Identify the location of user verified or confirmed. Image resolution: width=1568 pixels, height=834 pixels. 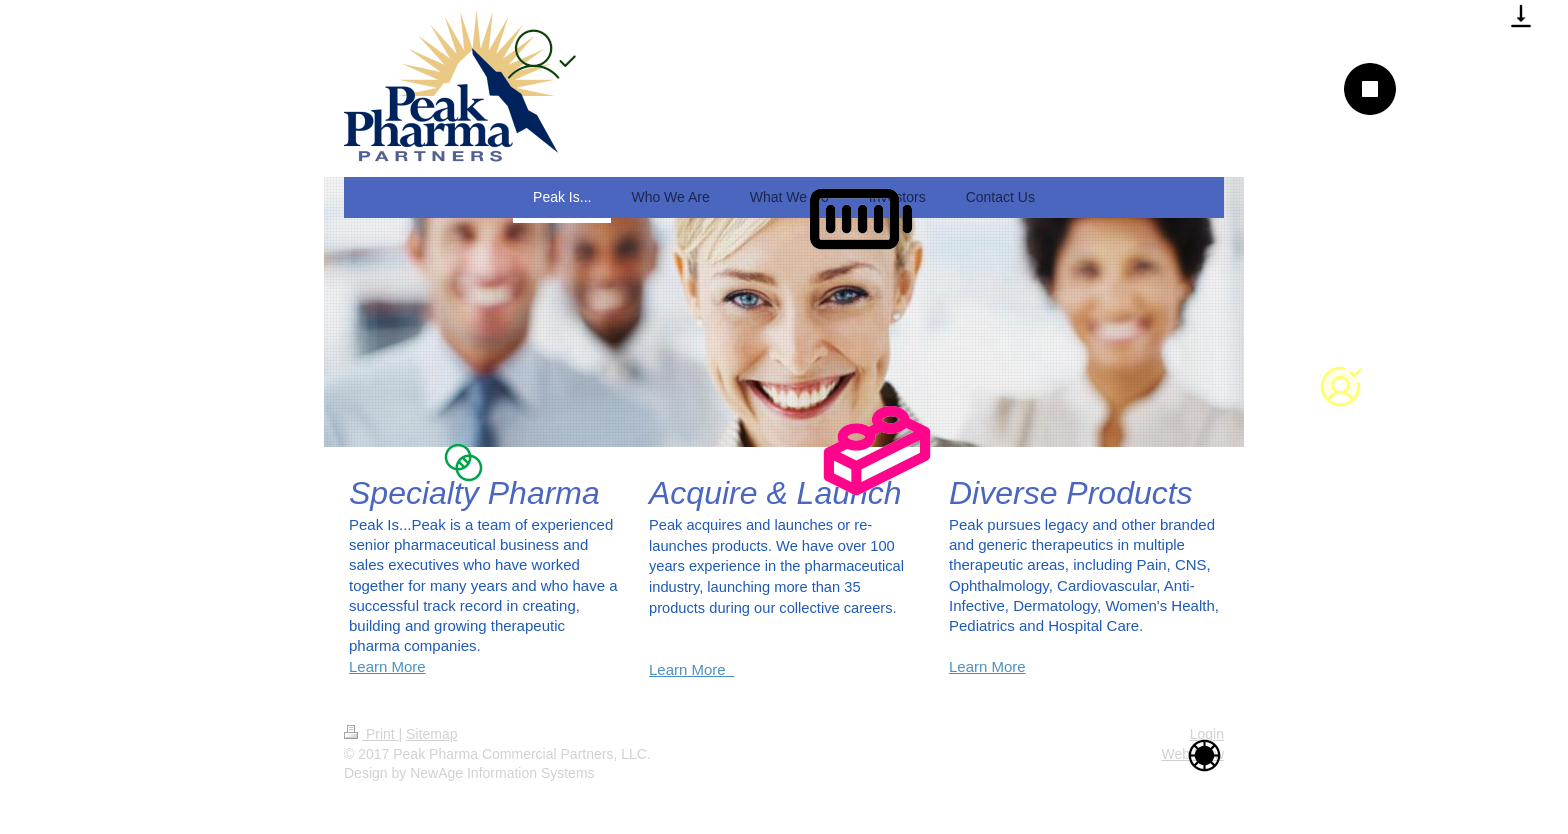
(539, 56).